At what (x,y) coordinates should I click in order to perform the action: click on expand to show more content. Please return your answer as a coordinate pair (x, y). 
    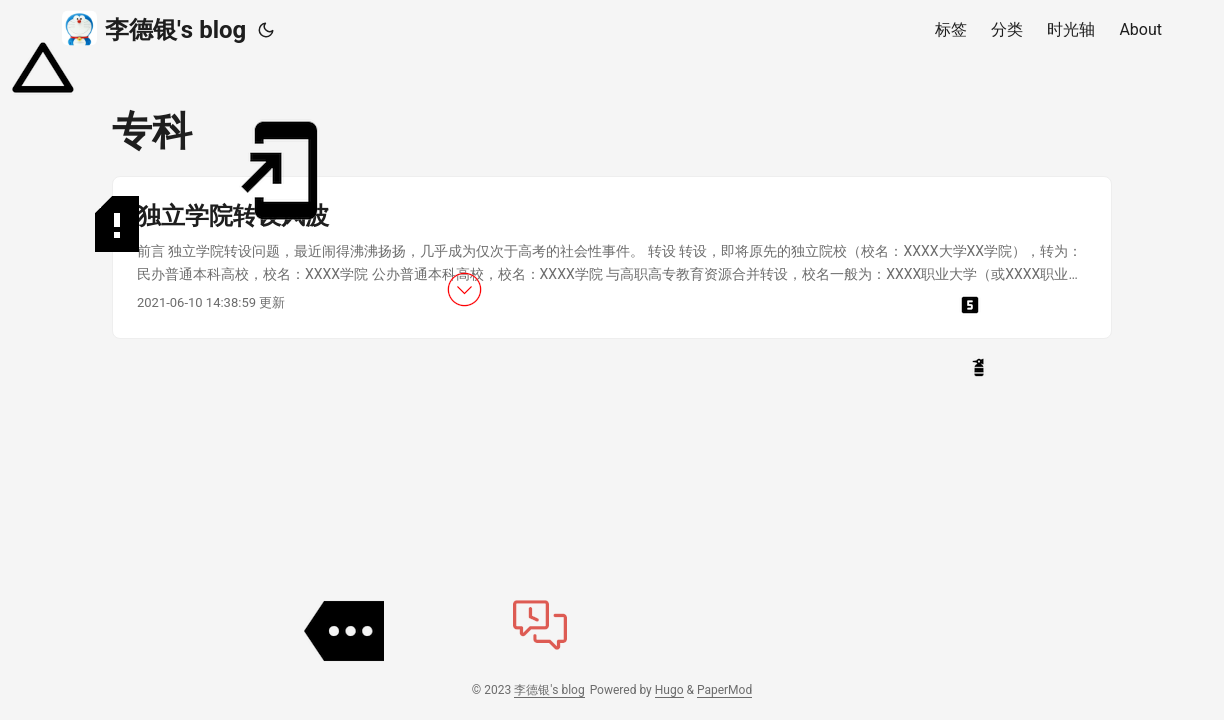
    Looking at the image, I should click on (464, 289).